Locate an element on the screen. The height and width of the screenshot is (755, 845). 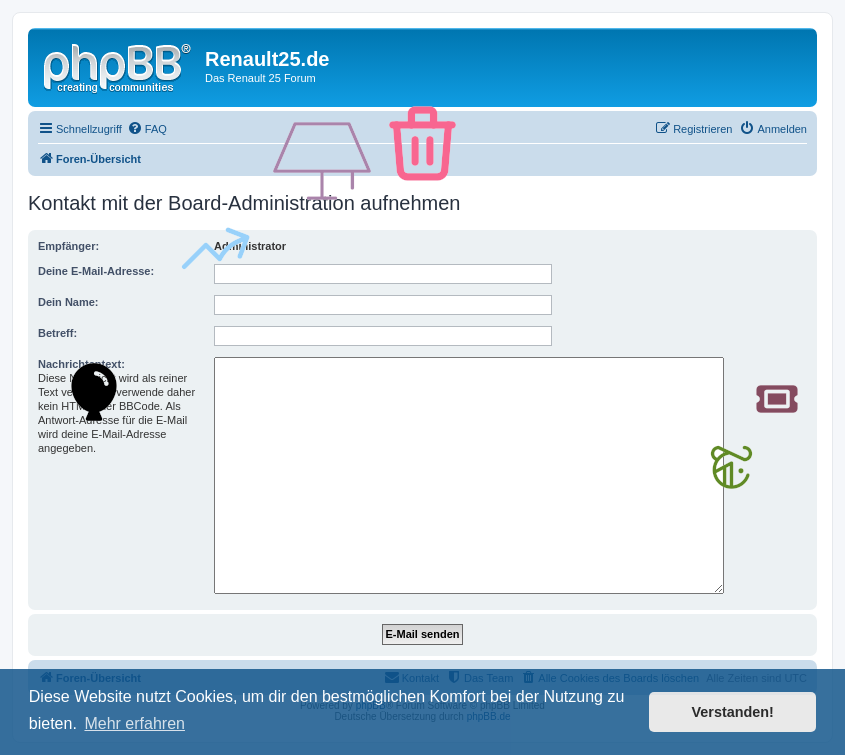
toggle desk lamp or reading light is located at coordinates (322, 161).